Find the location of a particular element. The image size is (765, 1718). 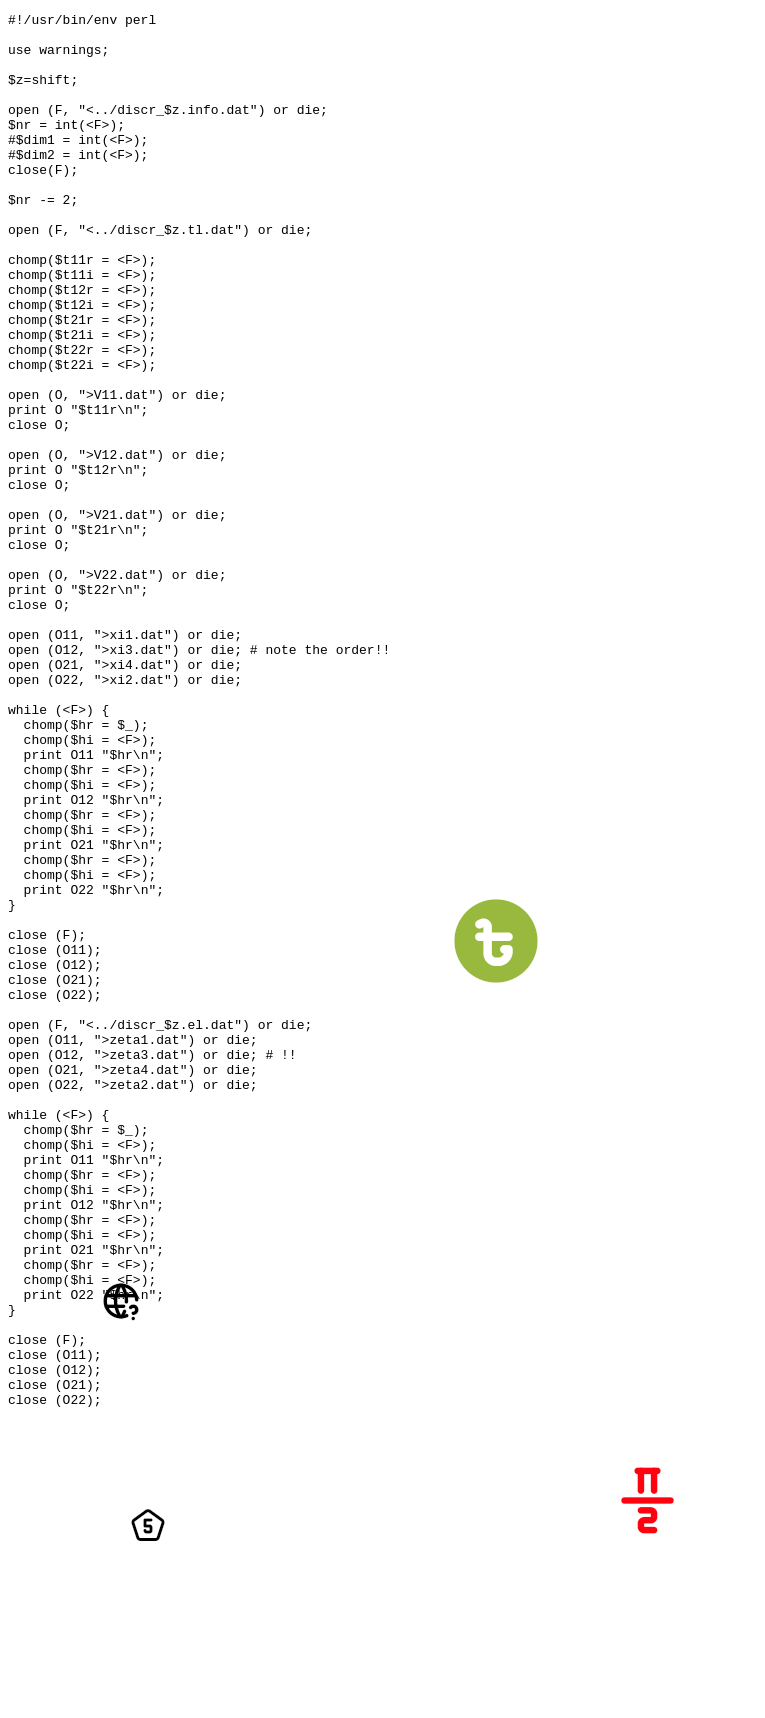

access help or FAQ for international/global settings is located at coordinates (121, 1301).